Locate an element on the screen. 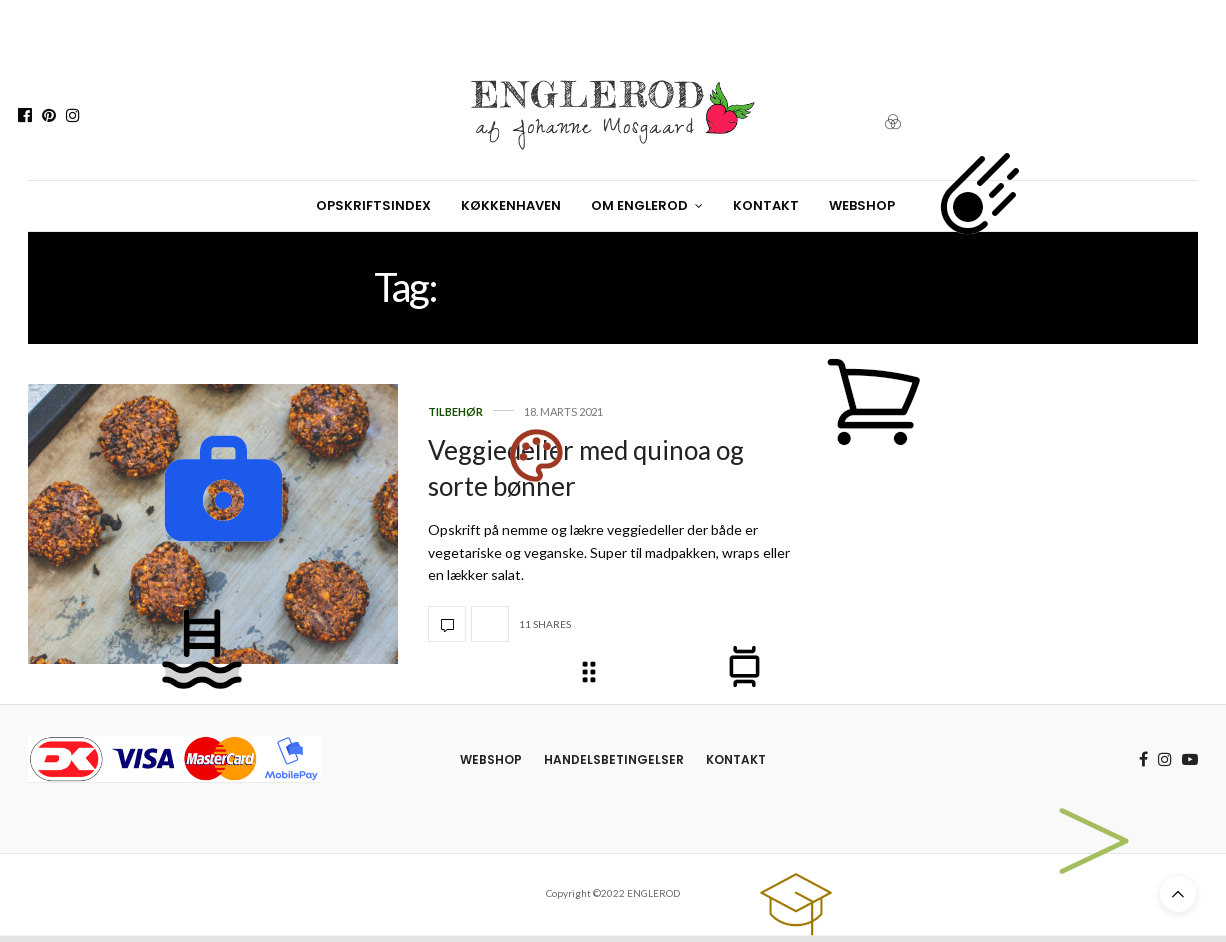 Image resolution: width=1226 pixels, height=942 pixels. indicates a trending or viral item is located at coordinates (980, 195).